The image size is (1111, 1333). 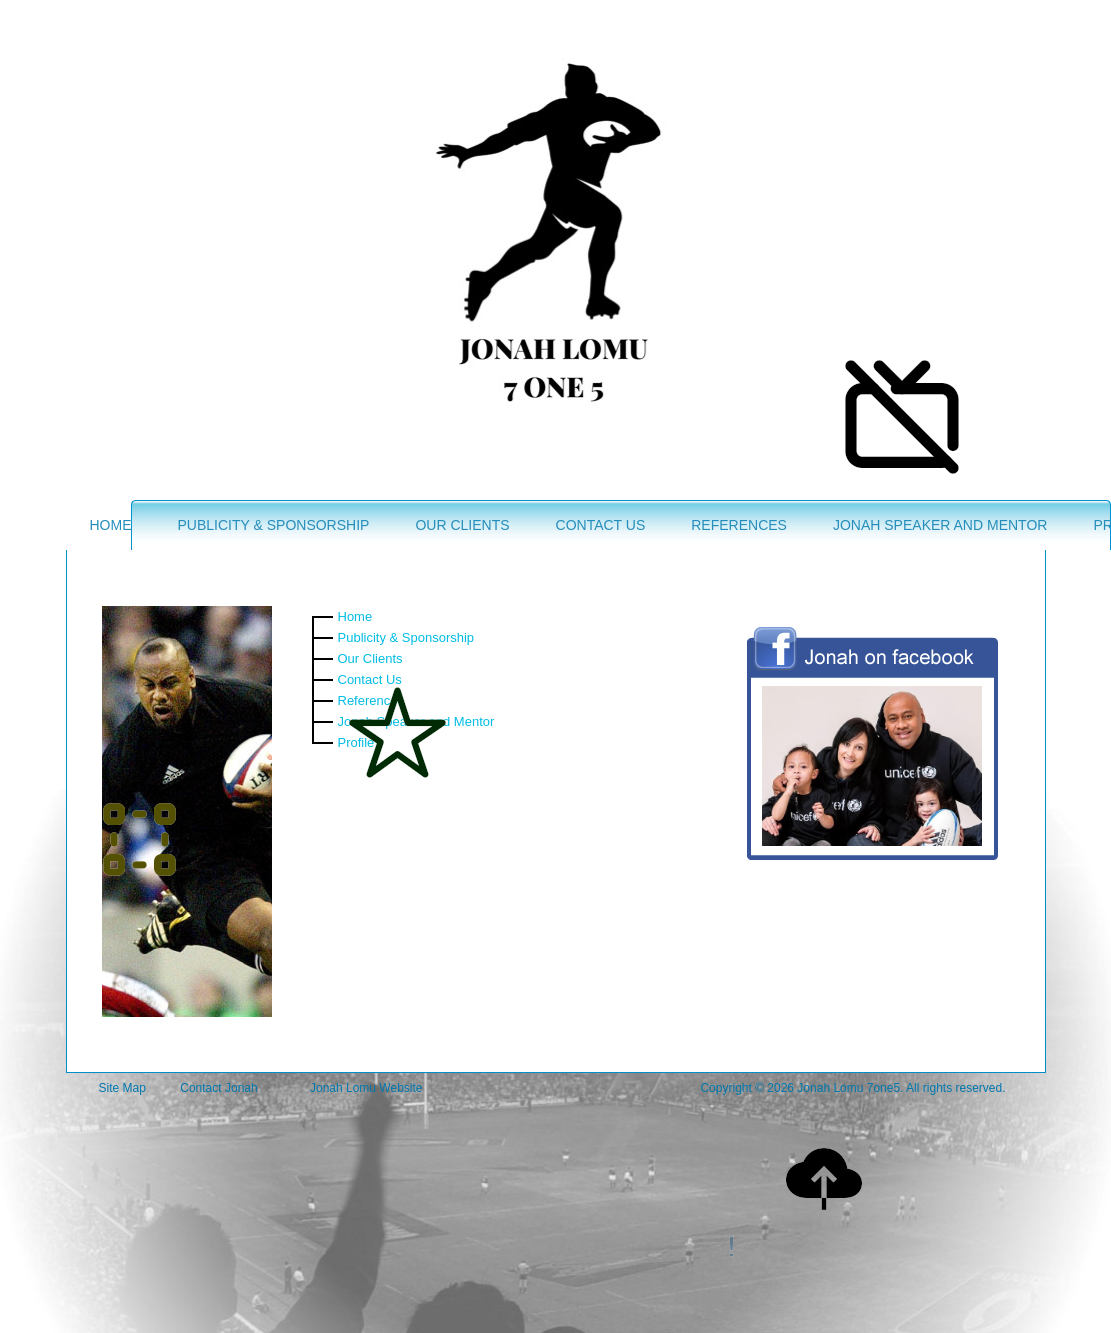 I want to click on tv or display is currently off or disabled, so click(x=902, y=417).